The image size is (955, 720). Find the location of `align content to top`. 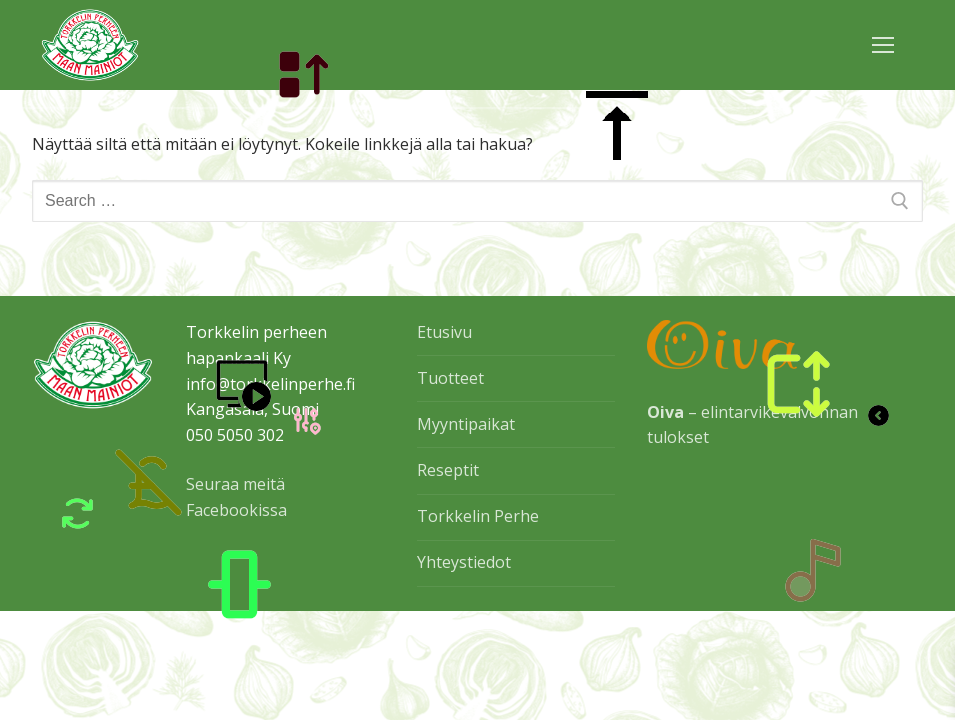

align content to top is located at coordinates (617, 125).